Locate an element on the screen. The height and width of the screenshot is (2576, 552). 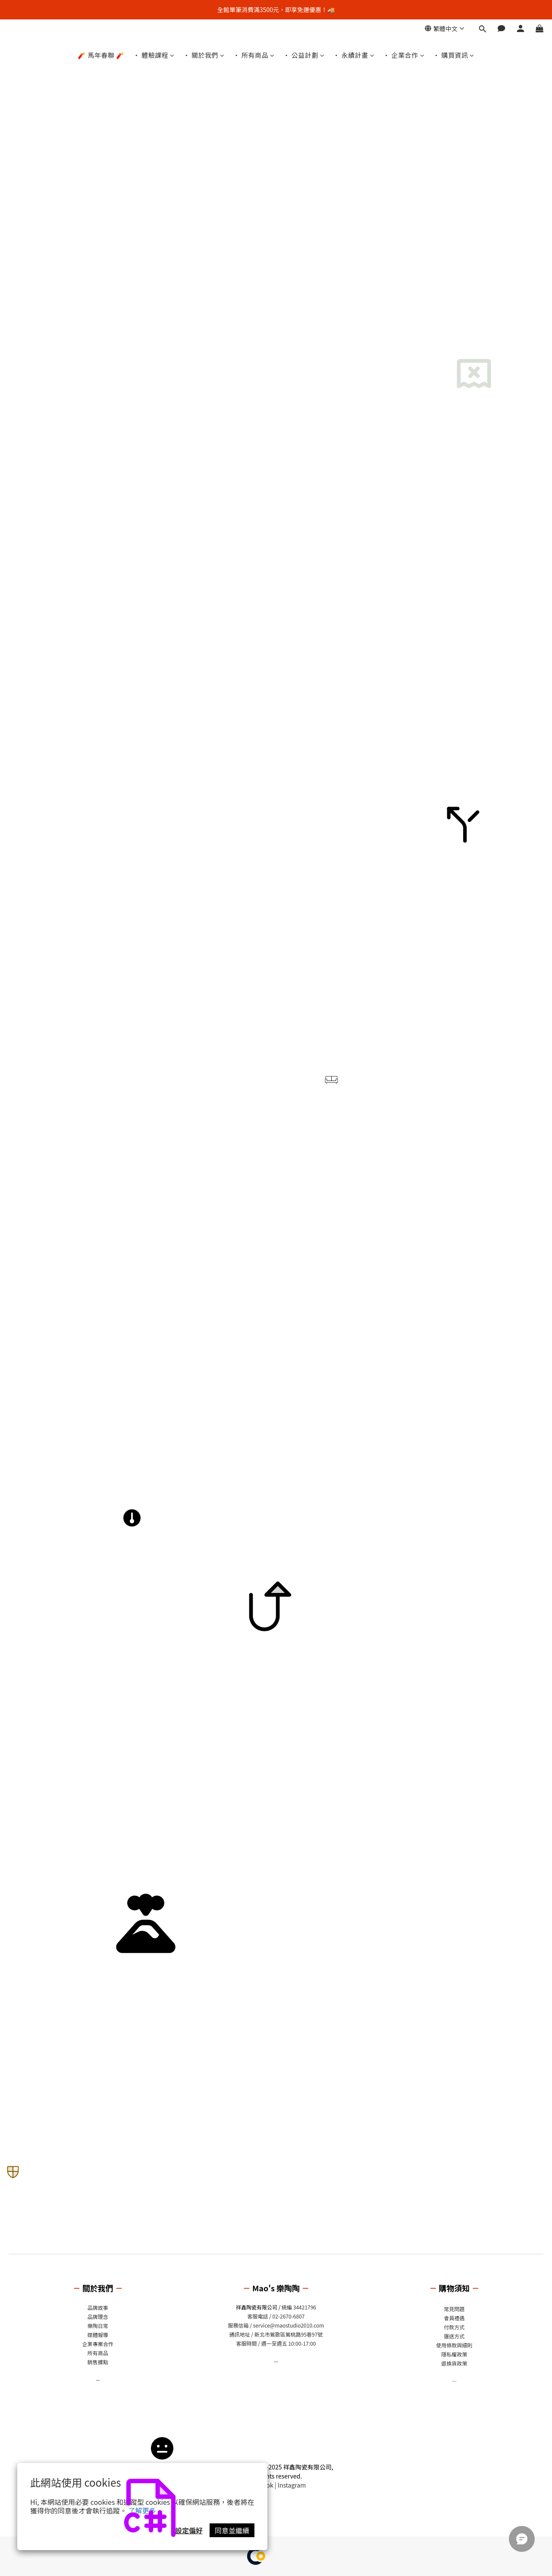
cancel or void a receipt is located at coordinates (474, 374).